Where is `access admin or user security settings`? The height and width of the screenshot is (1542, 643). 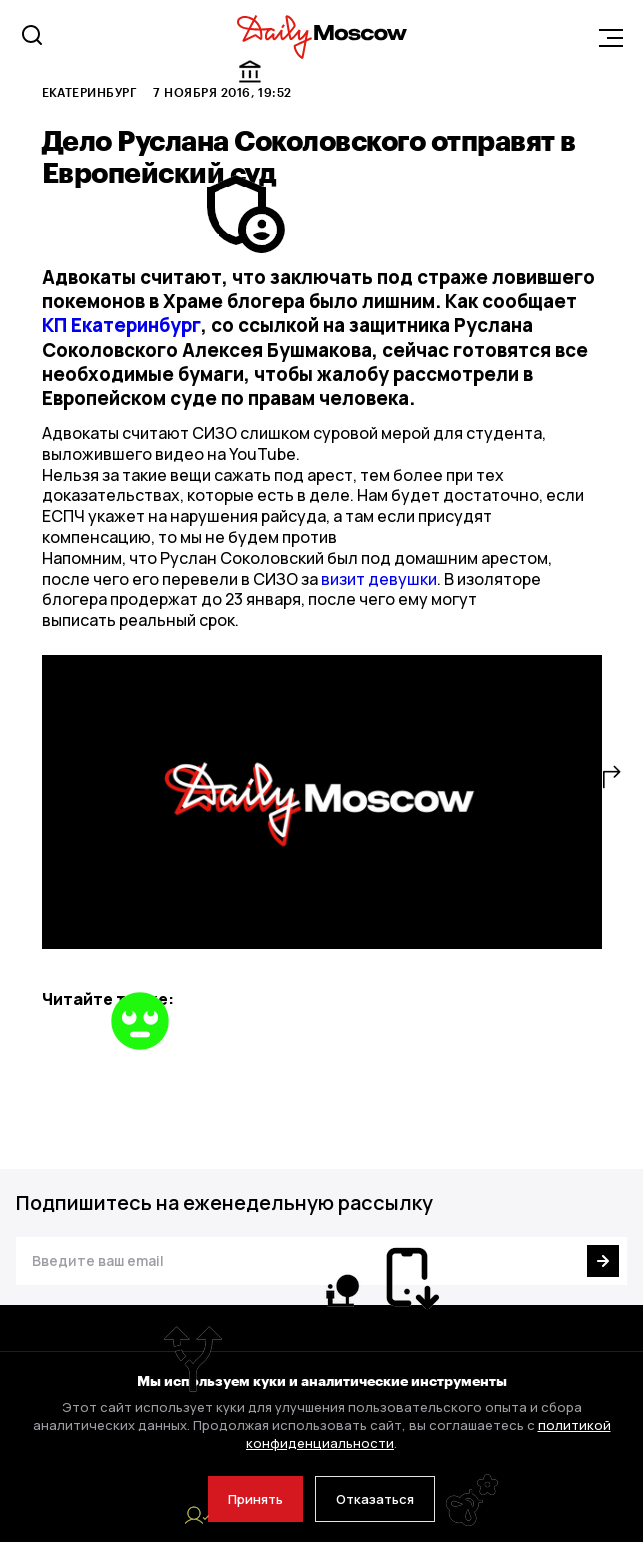
access admin or user security settings is located at coordinates (242, 210).